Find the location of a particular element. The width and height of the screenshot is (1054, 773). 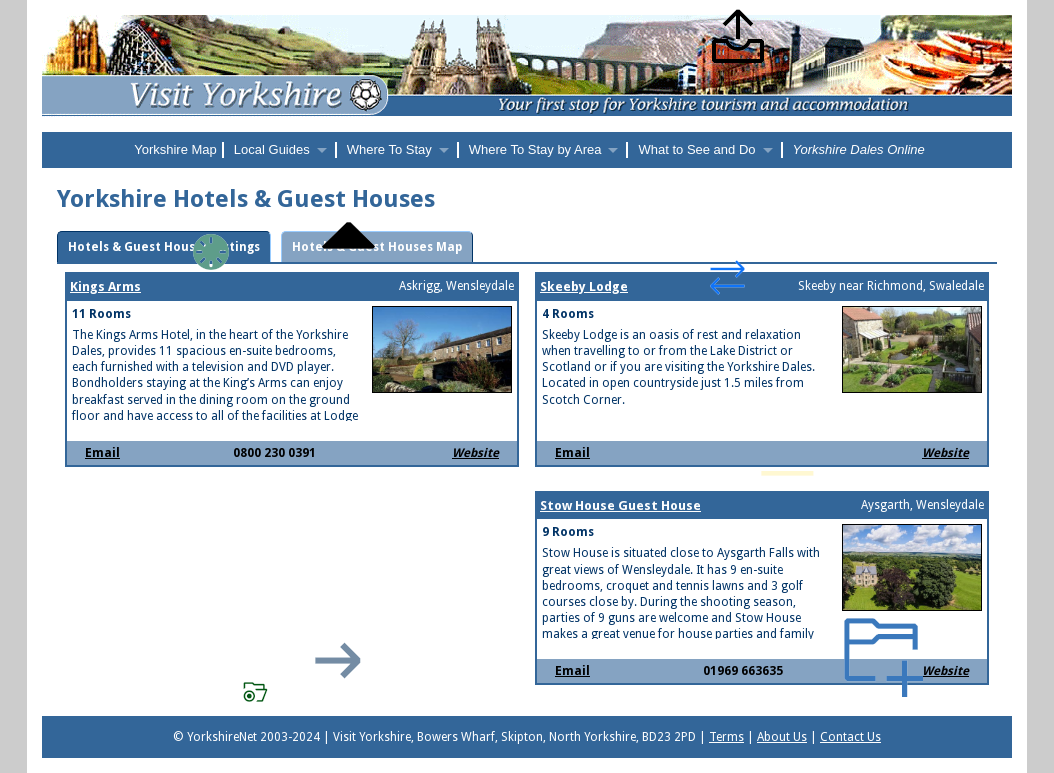

collapse an expanded section or panel is located at coordinates (348, 235).